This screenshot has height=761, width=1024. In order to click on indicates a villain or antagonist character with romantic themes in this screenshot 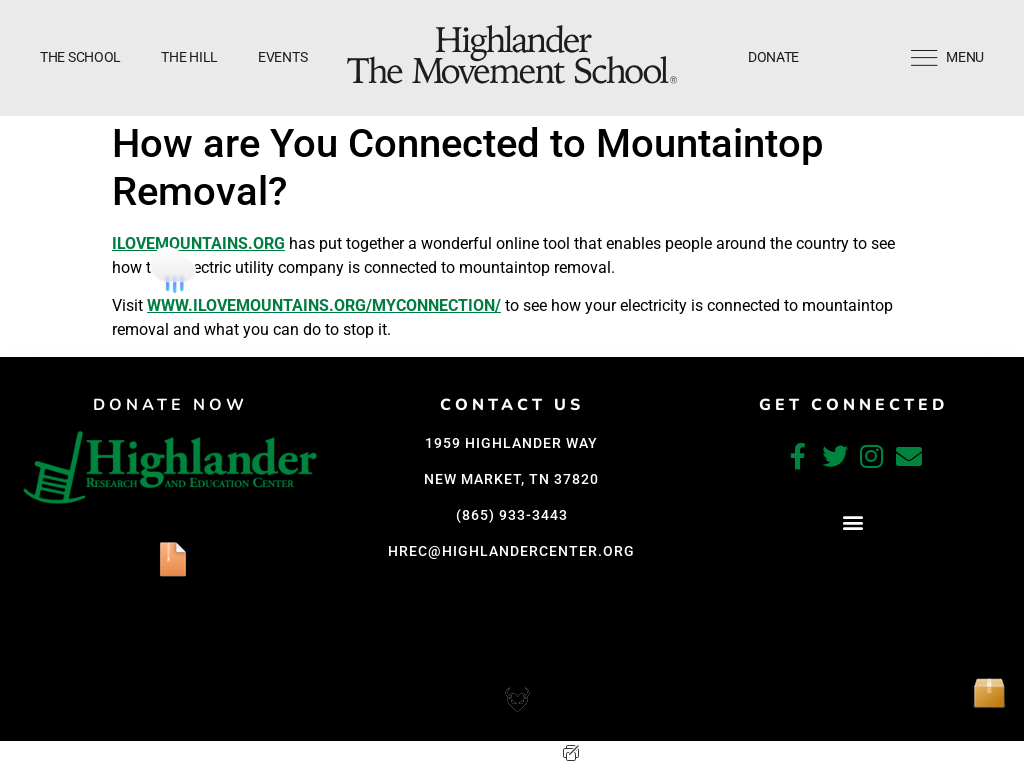, I will do `click(517, 699)`.